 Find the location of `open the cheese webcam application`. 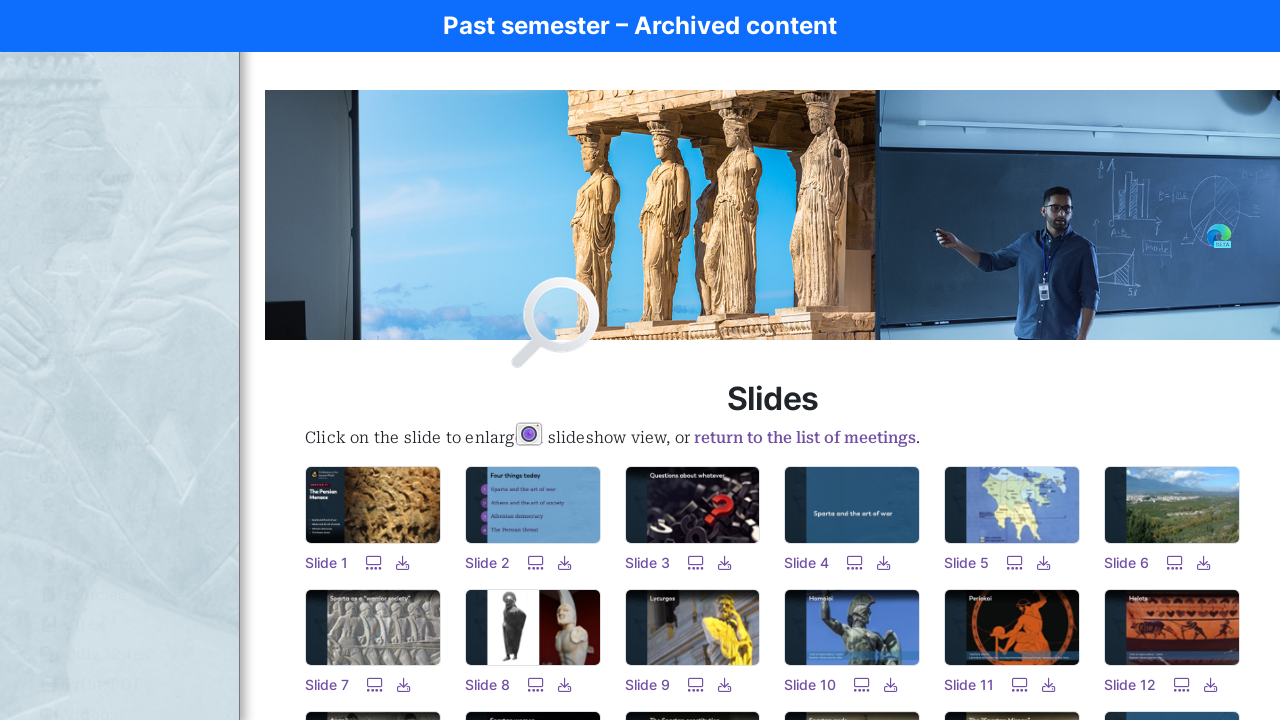

open the cheese webcam application is located at coordinates (529, 434).